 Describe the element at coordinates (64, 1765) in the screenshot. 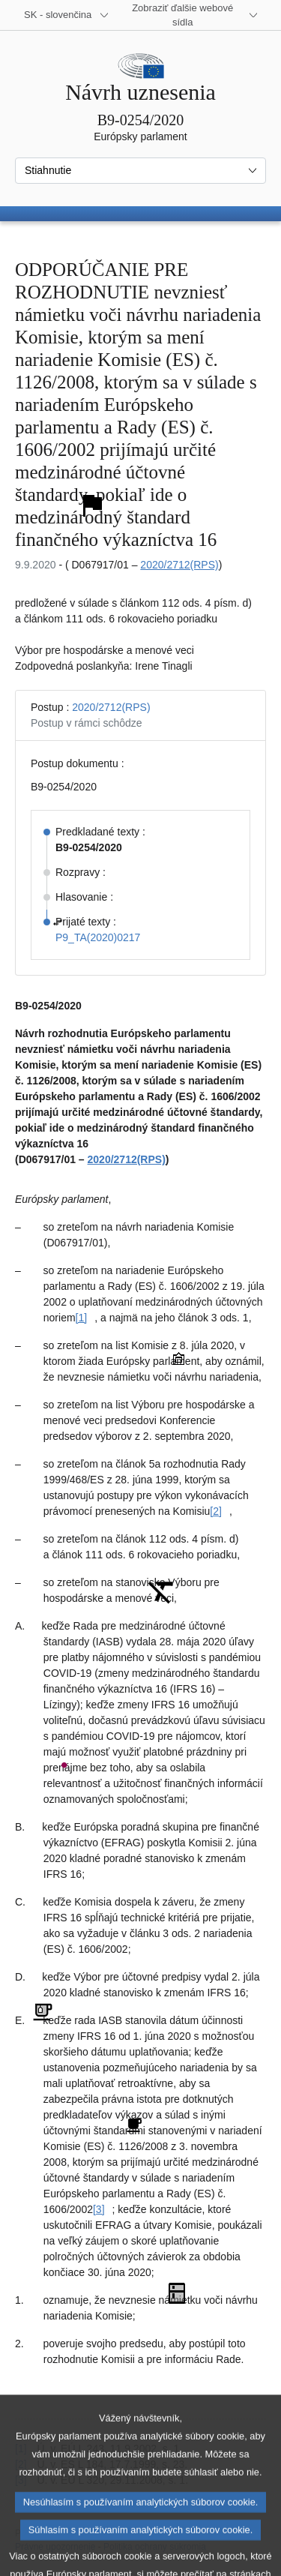

I see `indicates an unread notification or new item` at that location.